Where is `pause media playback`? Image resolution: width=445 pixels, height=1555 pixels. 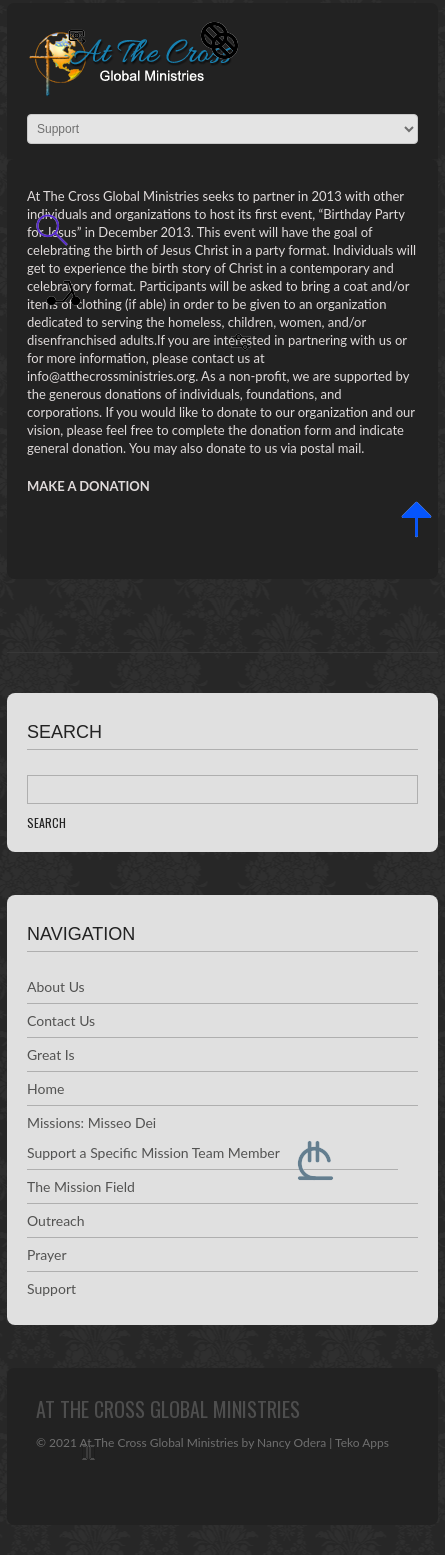 pause media playback is located at coordinates (88, 1452).